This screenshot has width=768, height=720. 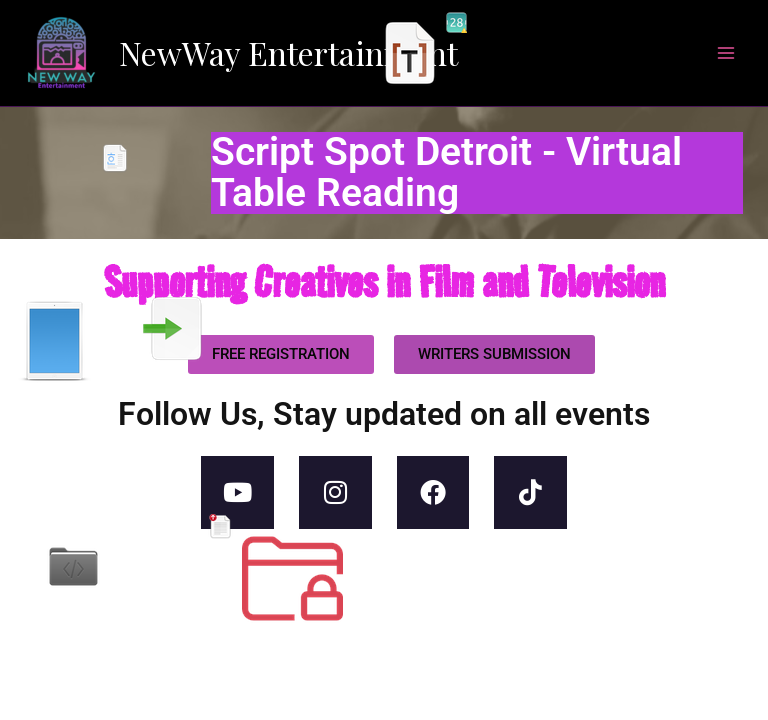 What do you see at coordinates (292, 578) in the screenshot?
I see `encrypted vault folder access error` at bounding box center [292, 578].